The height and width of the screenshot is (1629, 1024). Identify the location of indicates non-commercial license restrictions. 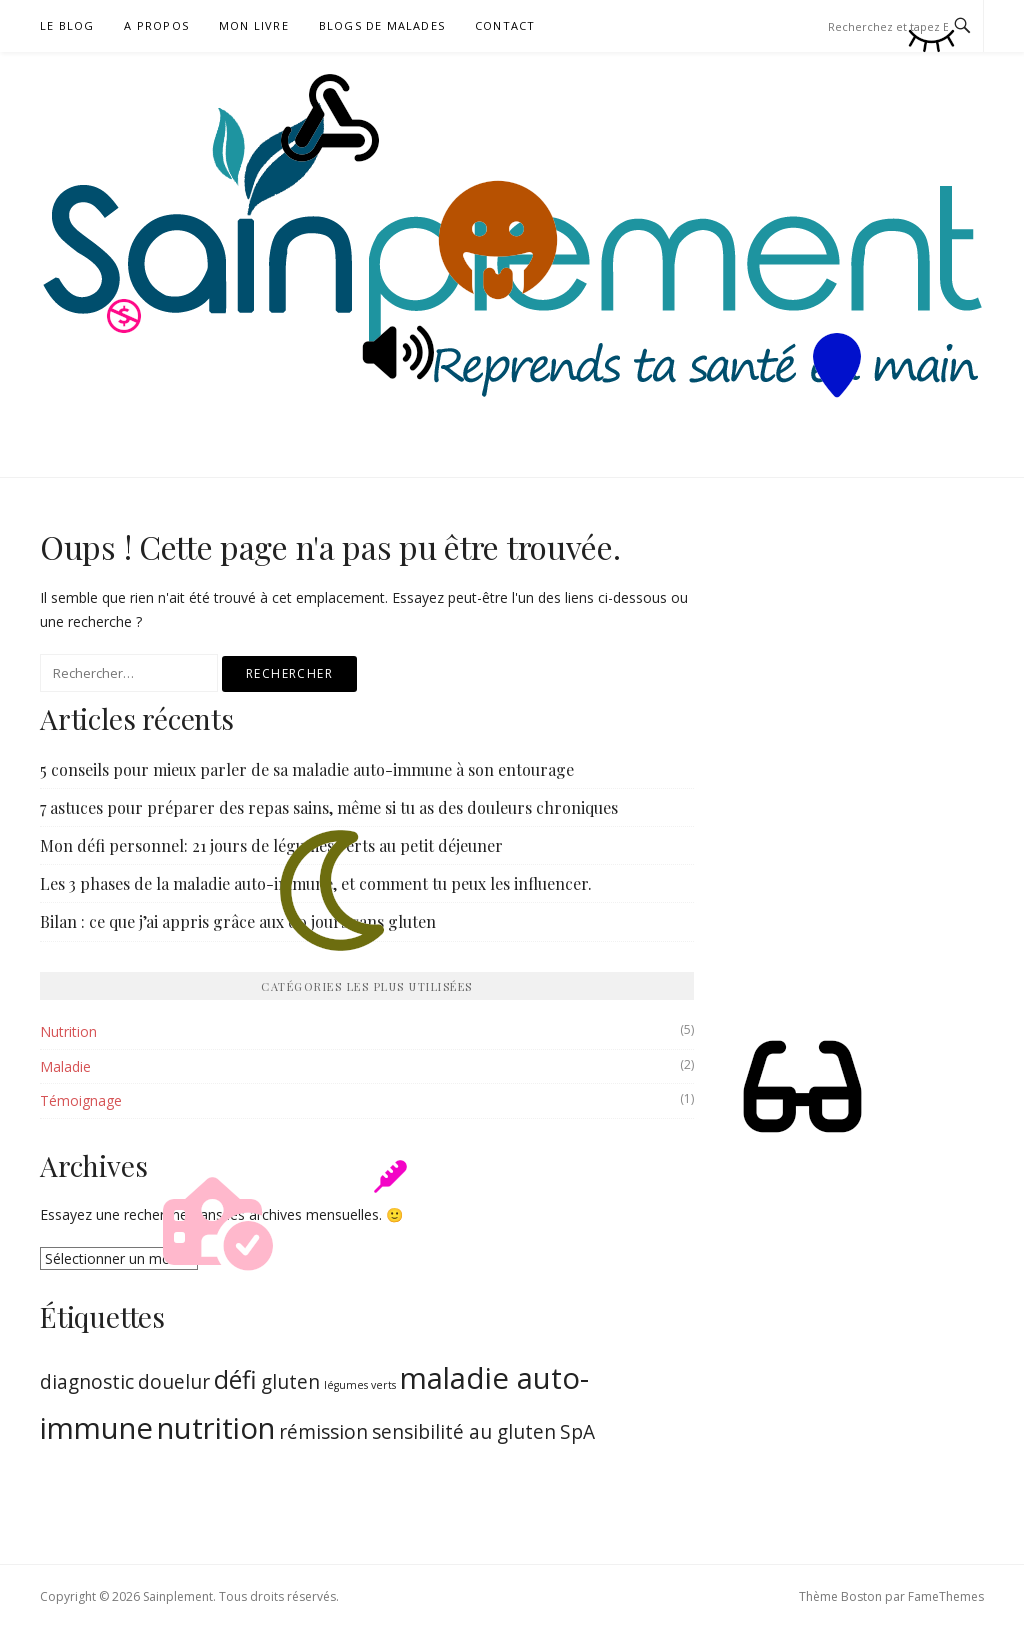
(124, 316).